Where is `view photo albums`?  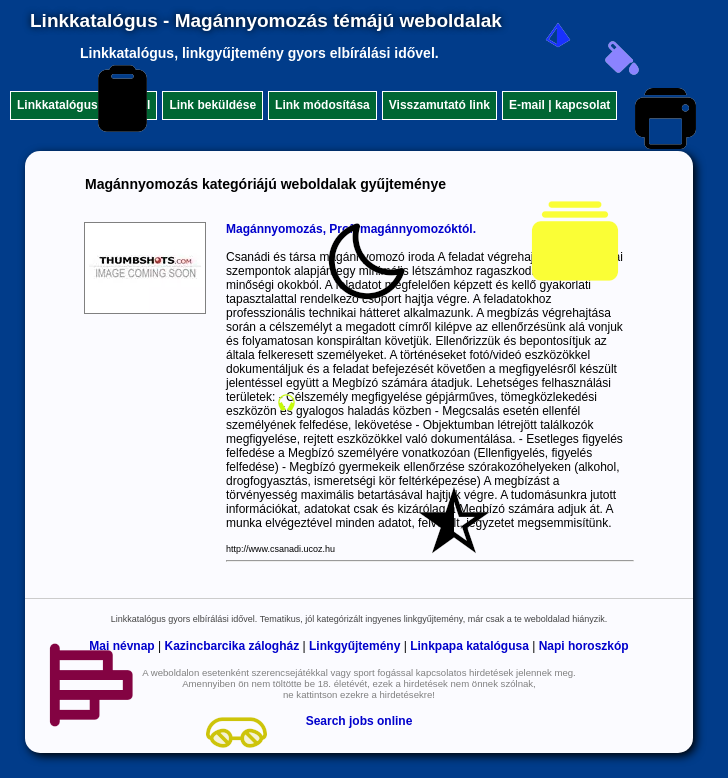
view photo albums is located at coordinates (575, 241).